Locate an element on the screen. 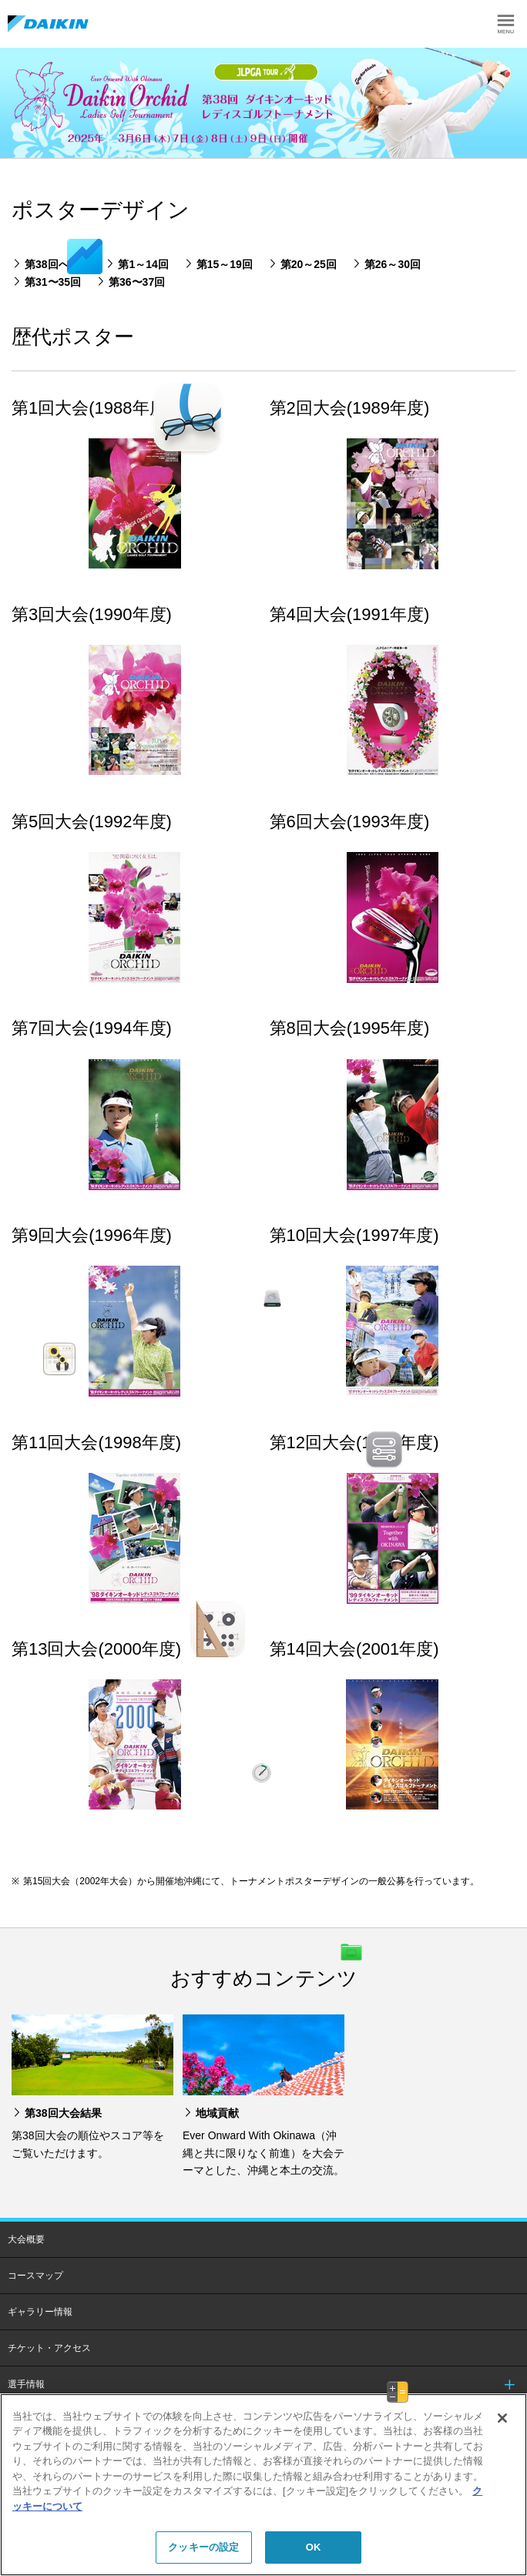 Image resolution: width=527 pixels, height=2576 pixels. open GNOME Builder IDE is located at coordinates (59, 1359).